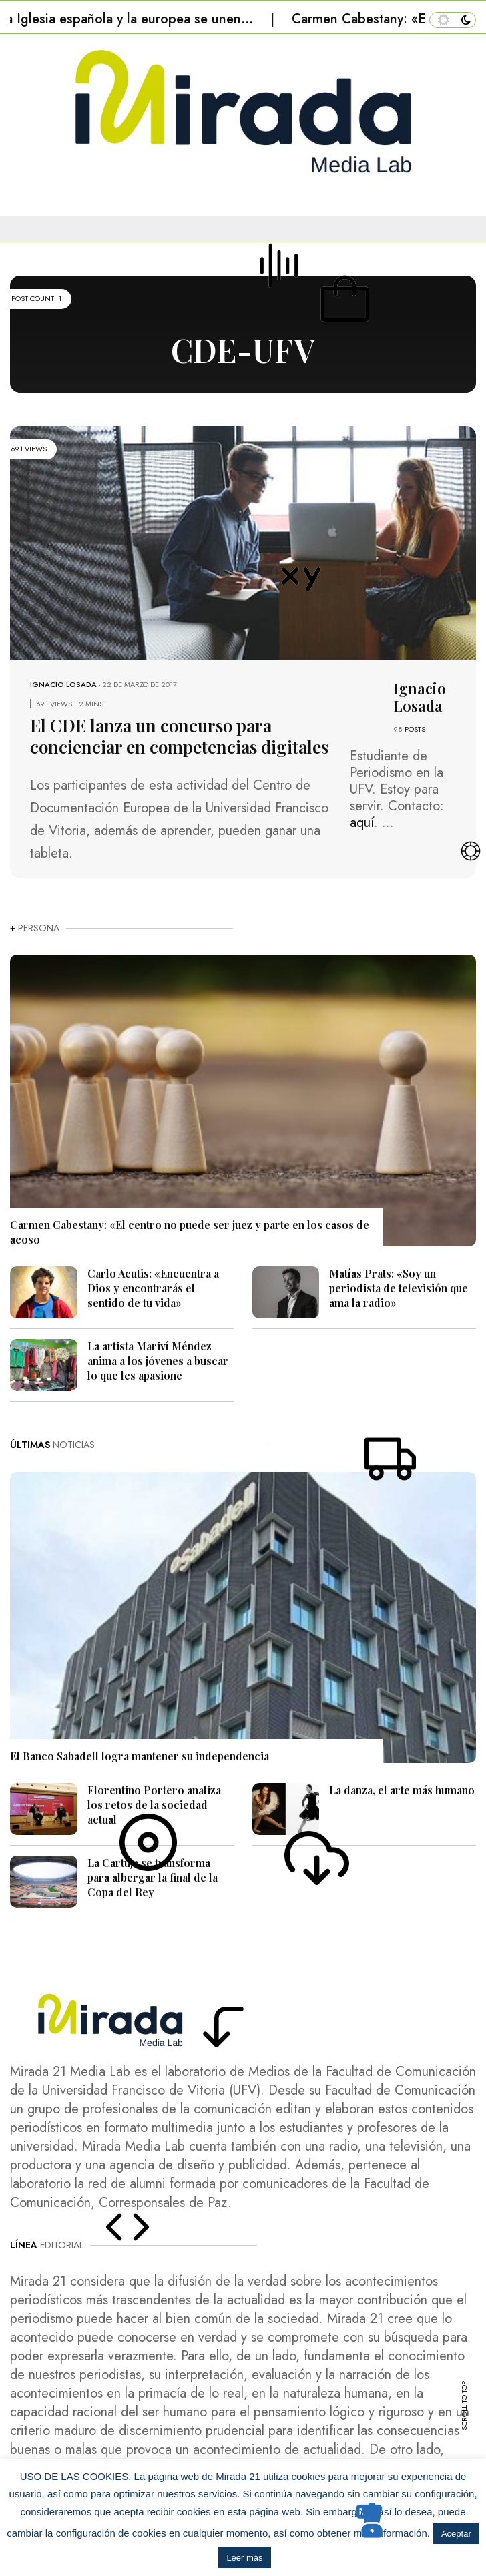  I want to click on view or edit source code, so click(128, 2227).